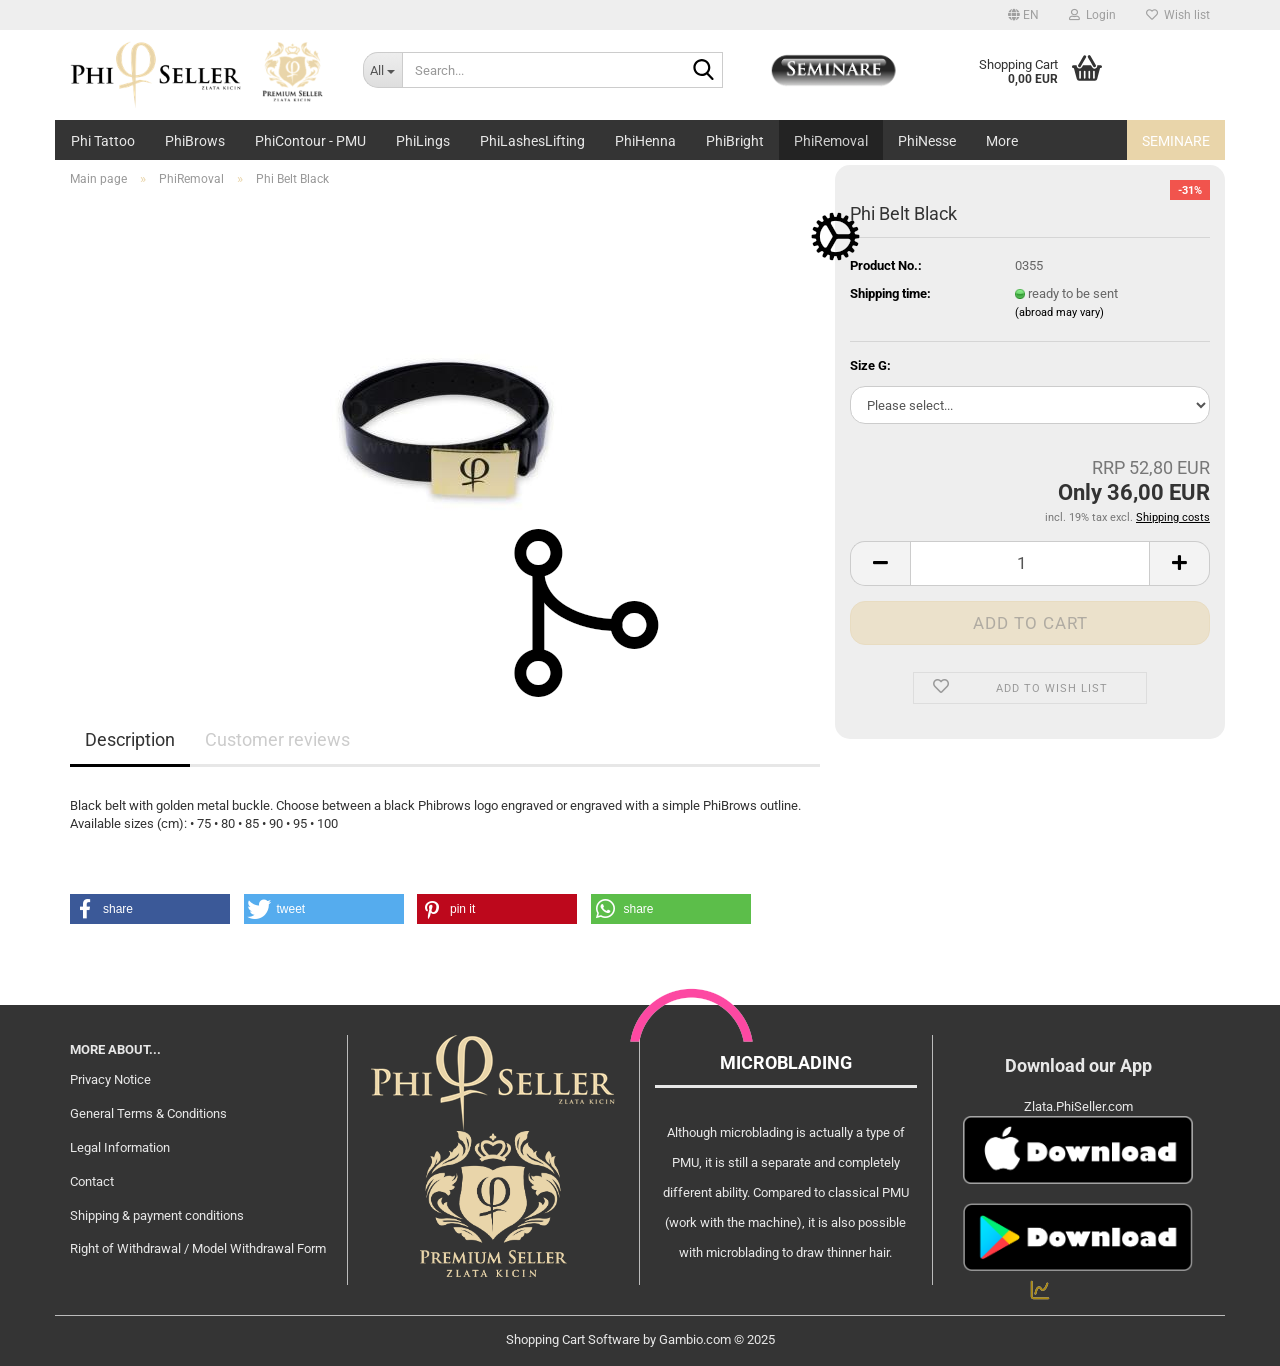  Describe the element at coordinates (1040, 1290) in the screenshot. I see `view trend data with smooth curve visualization` at that location.